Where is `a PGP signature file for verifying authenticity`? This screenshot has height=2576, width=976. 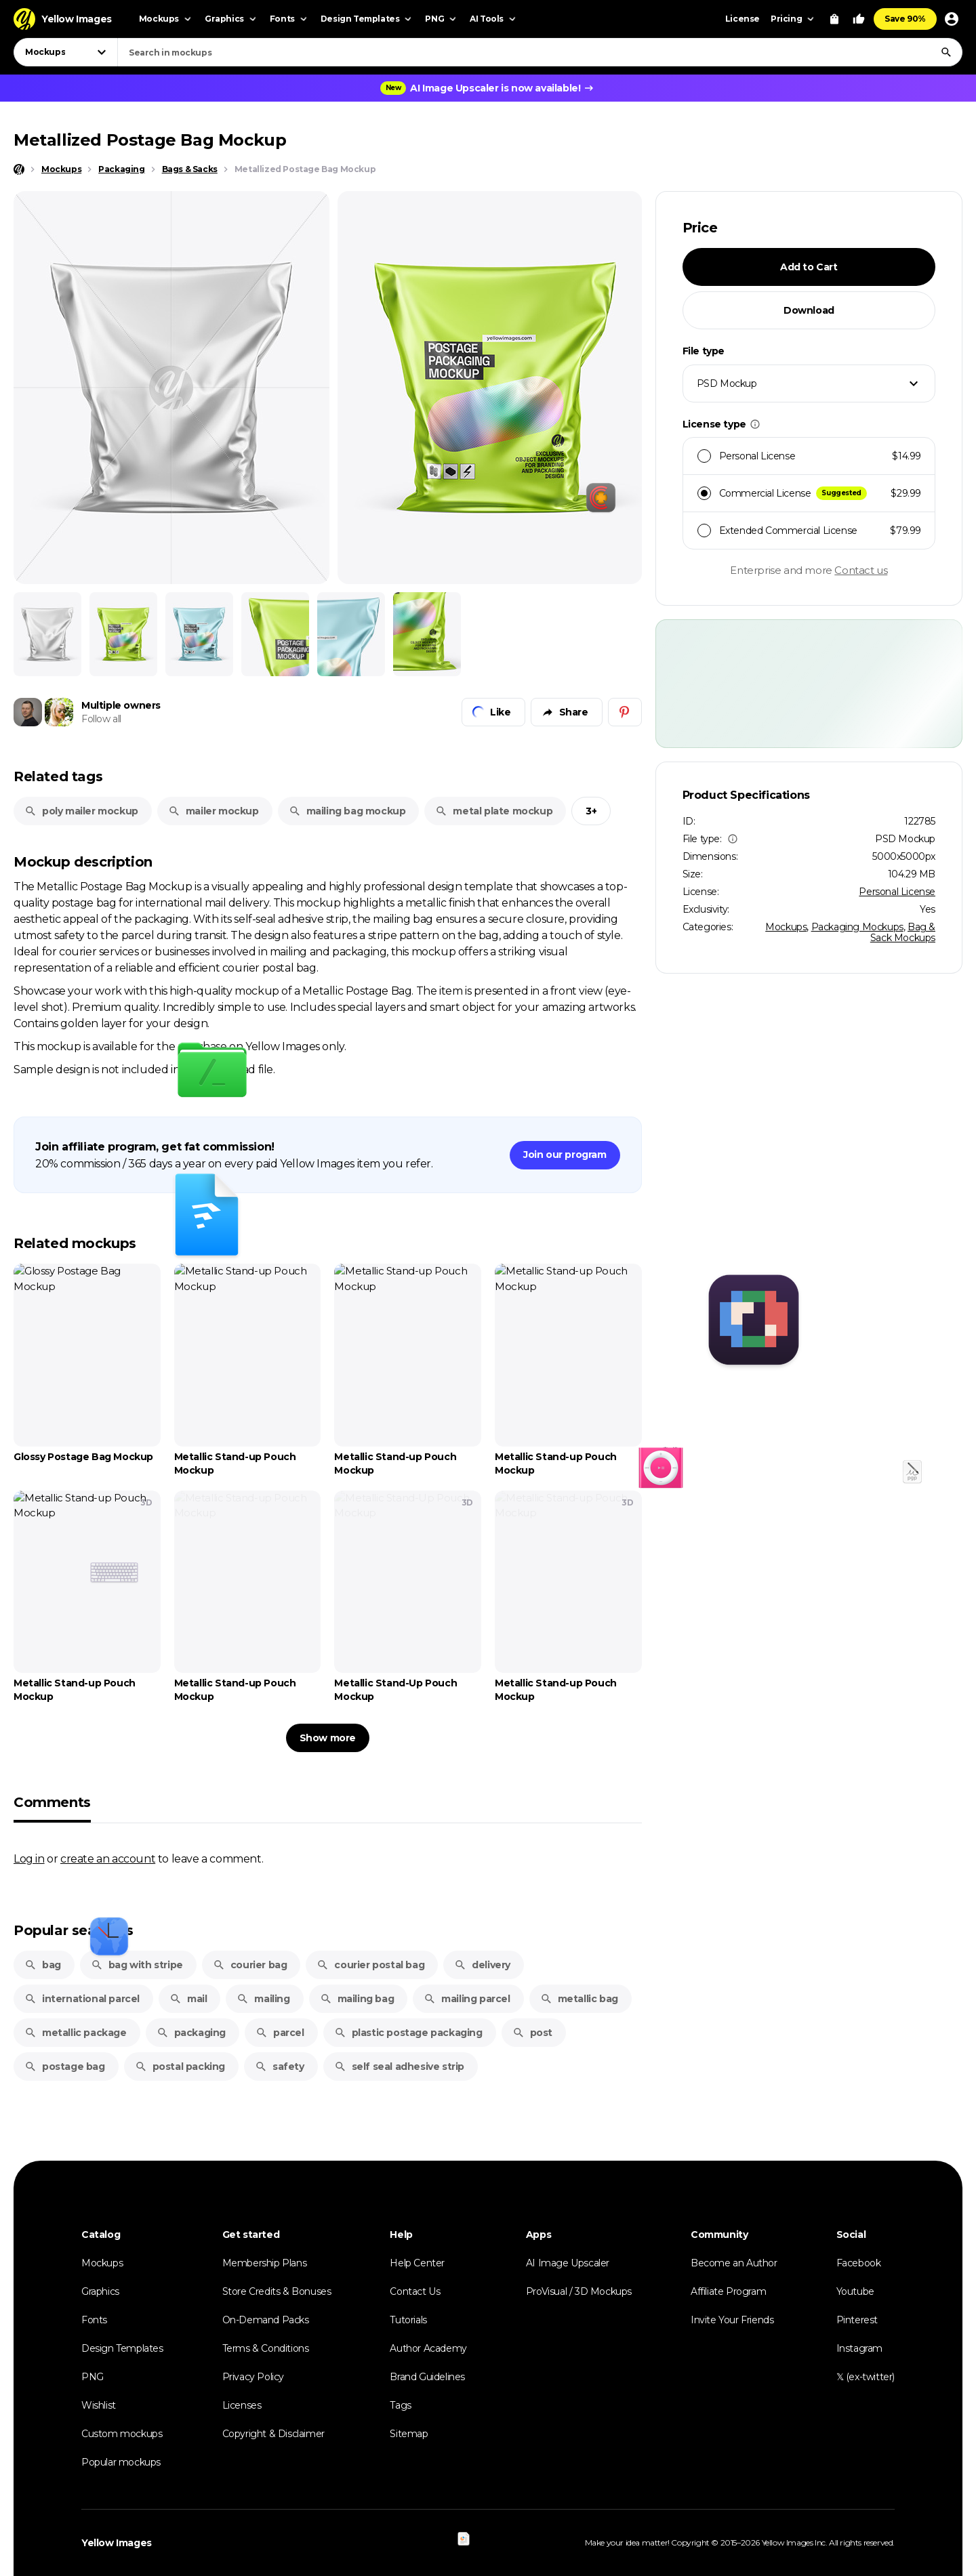
a PGP signature file for verifying authenticity is located at coordinates (912, 1472).